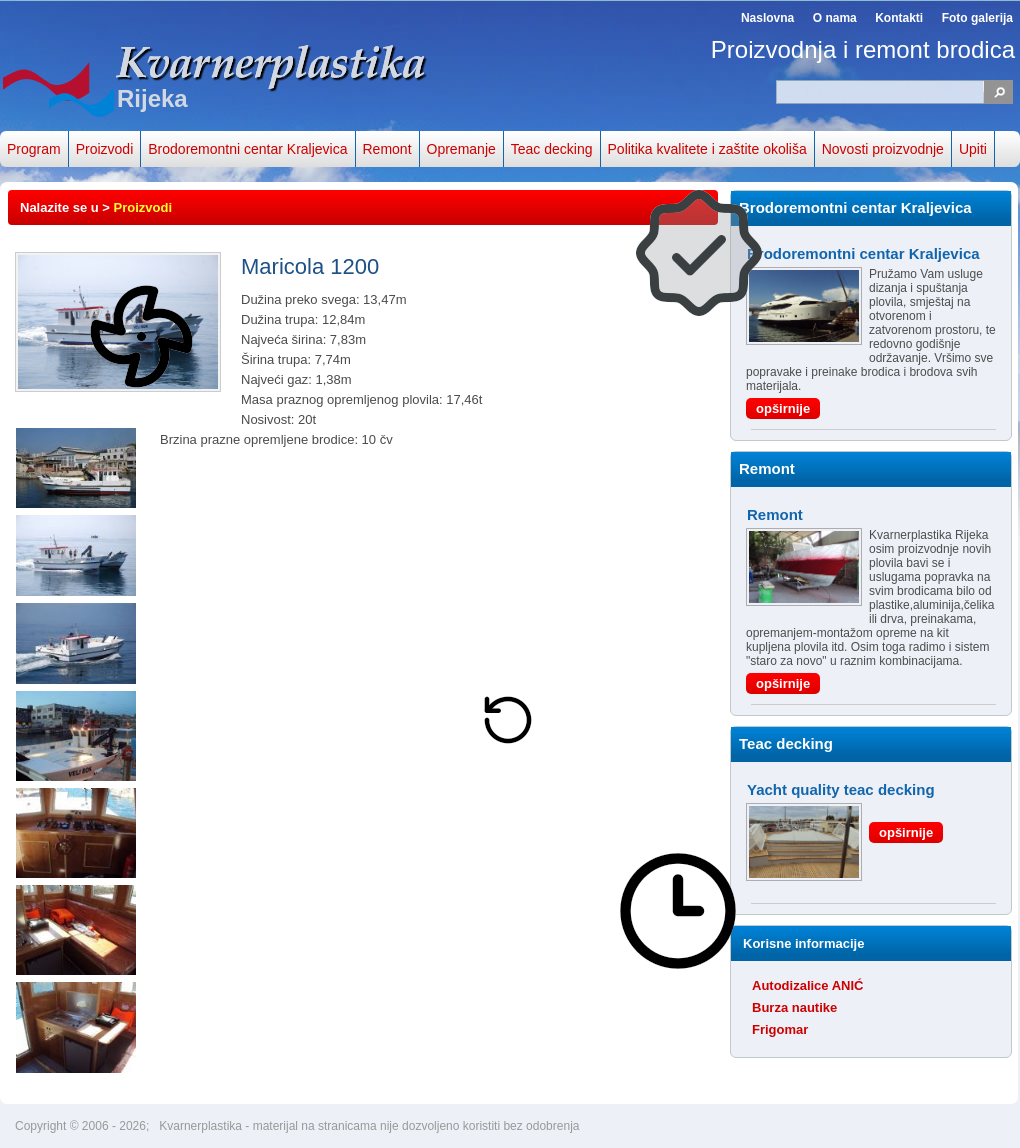 Image resolution: width=1020 pixels, height=1148 pixels. I want to click on undo the last action, so click(508, 720).